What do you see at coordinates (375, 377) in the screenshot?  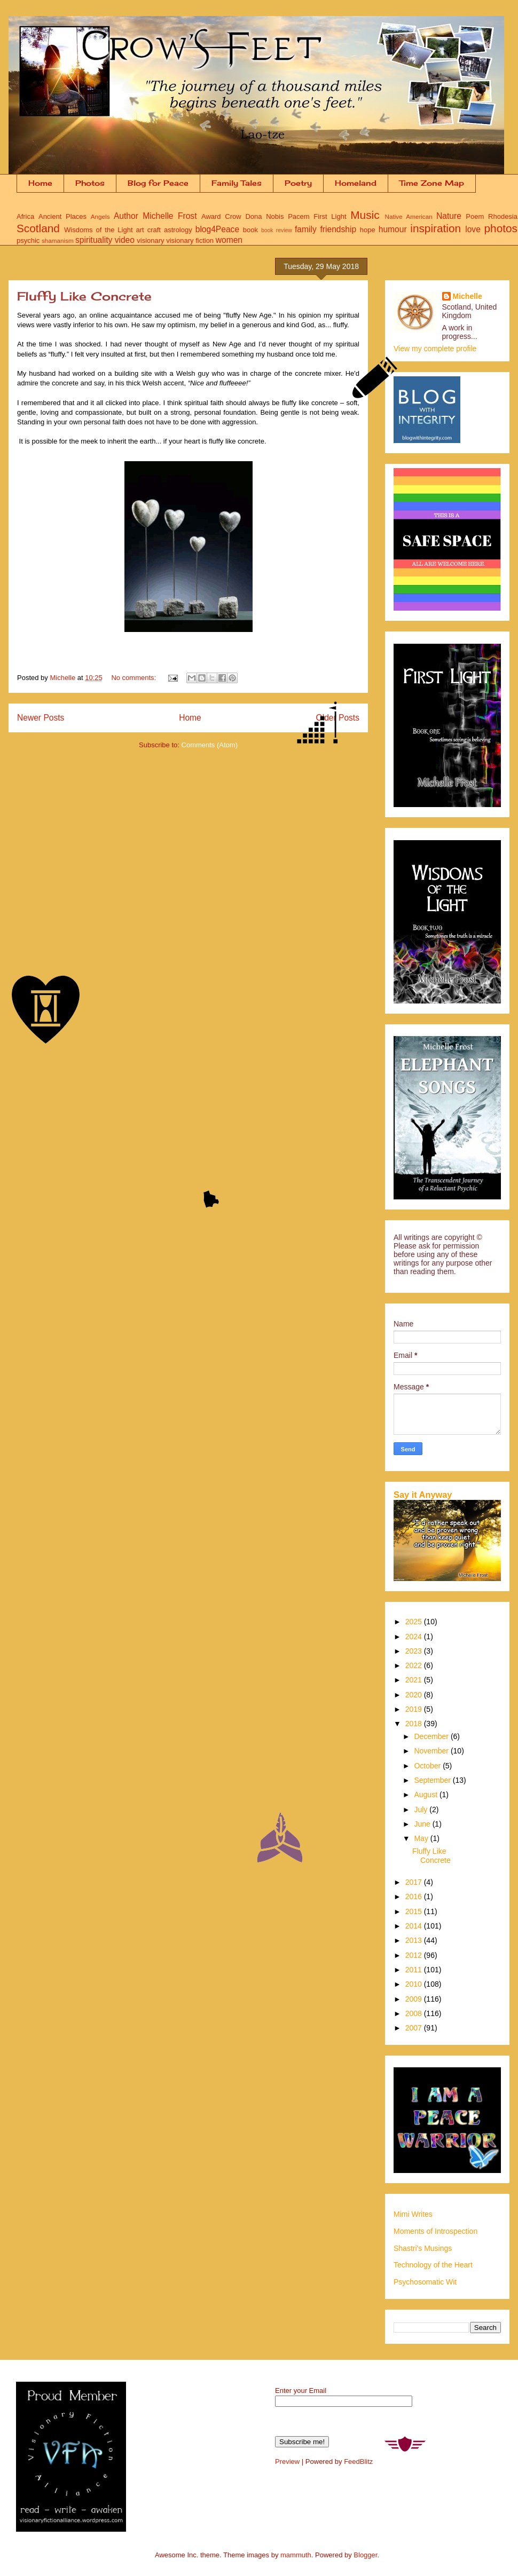 I see `ammunition or weaponry item in a game inventory` at bounding box center [375, 377].